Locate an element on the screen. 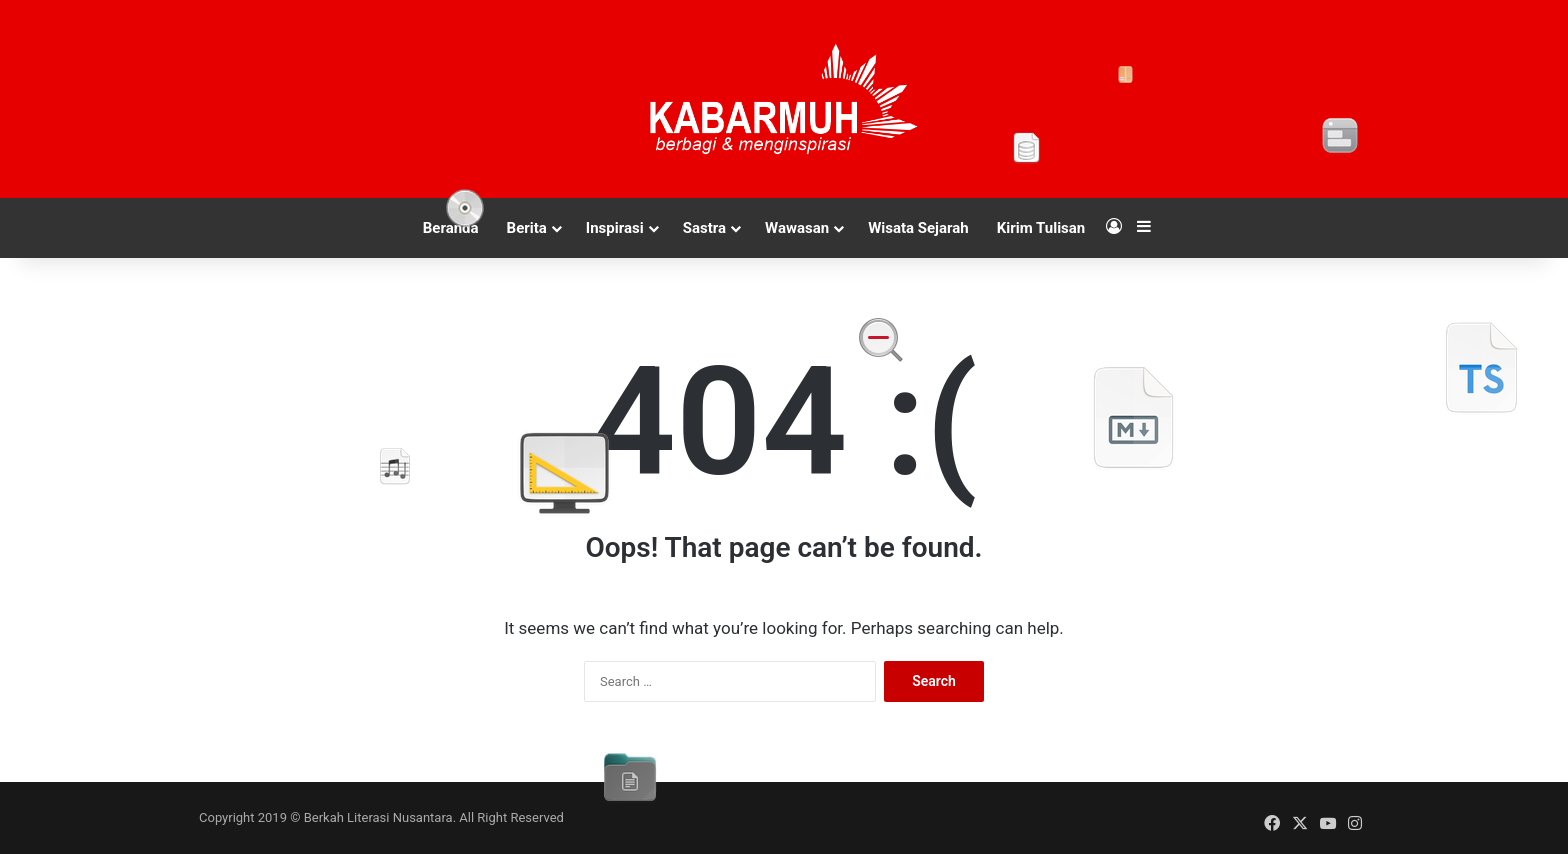  a markdown text file is located at coordinates (1133, 417).